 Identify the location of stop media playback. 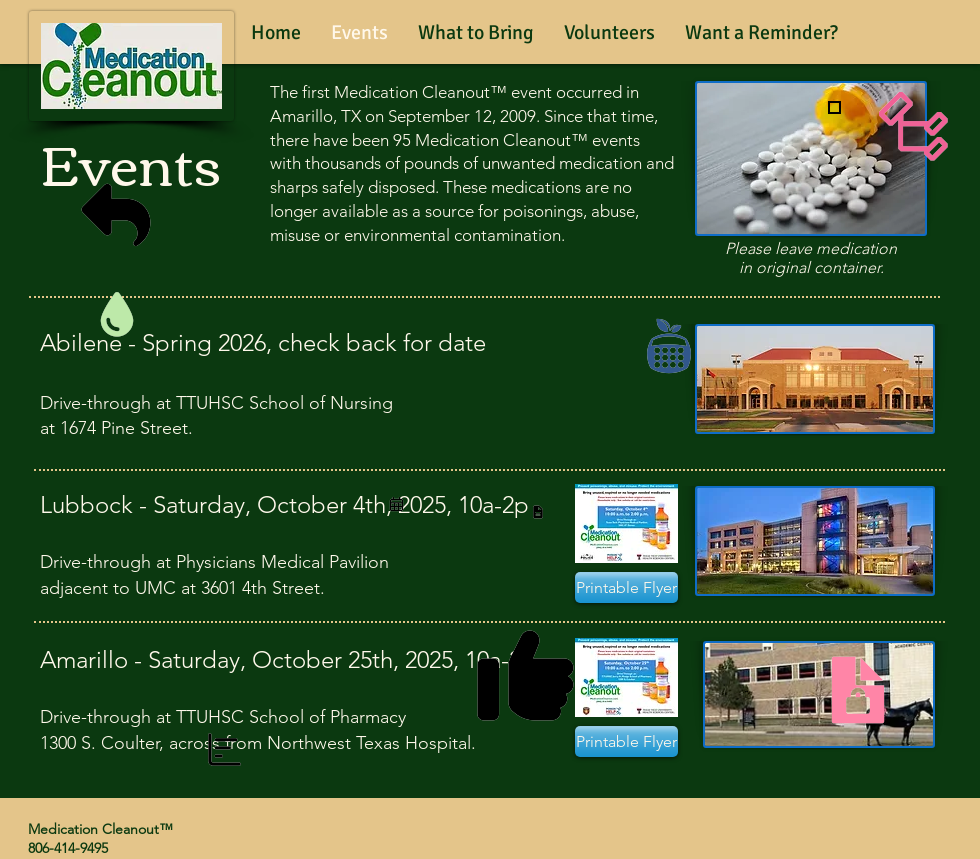
(834, 107).